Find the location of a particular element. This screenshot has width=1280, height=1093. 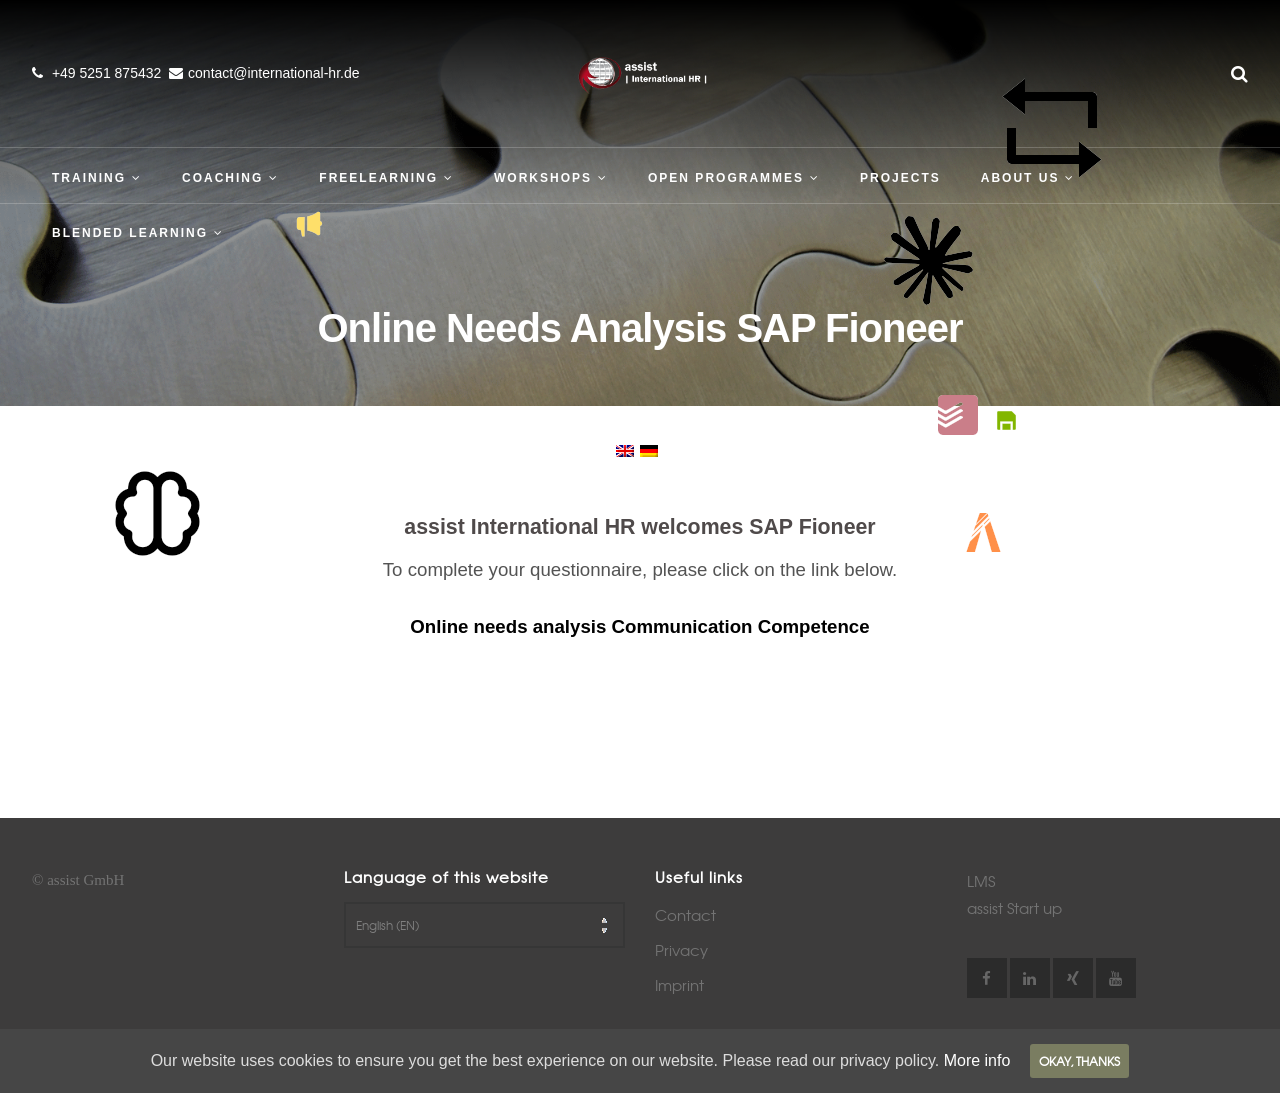

open FiveM game modification client is located at coordinates (983, 532).